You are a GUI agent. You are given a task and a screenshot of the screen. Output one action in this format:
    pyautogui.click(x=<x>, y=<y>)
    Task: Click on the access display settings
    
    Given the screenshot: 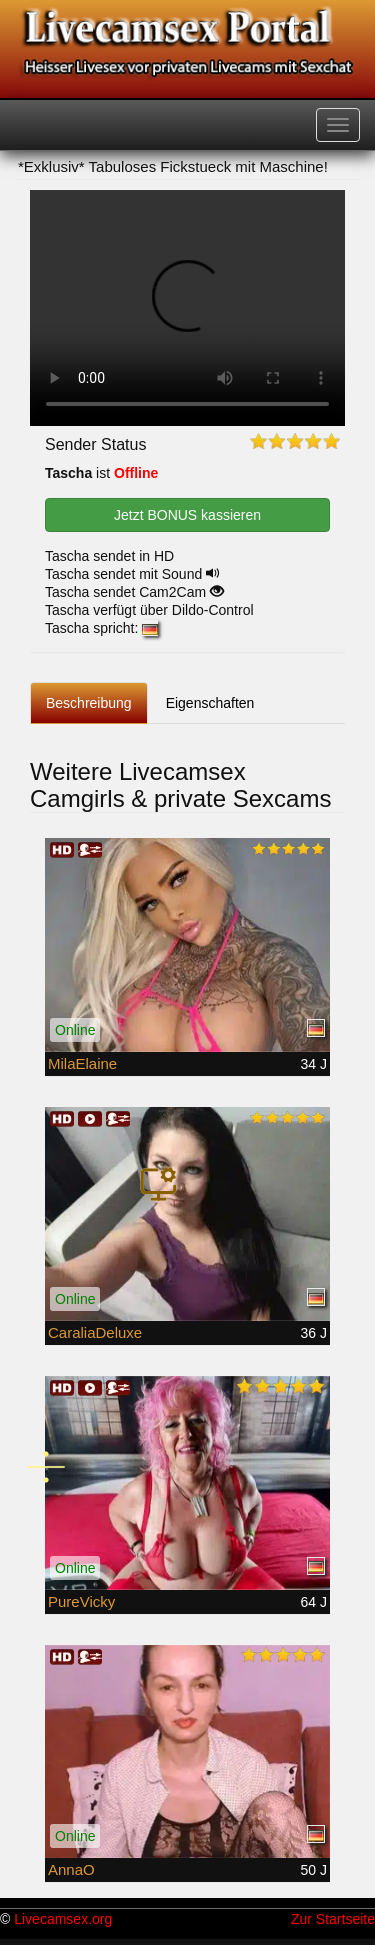 What is the action you would take?
    pyautogui.click(x=158, y=1184)
    